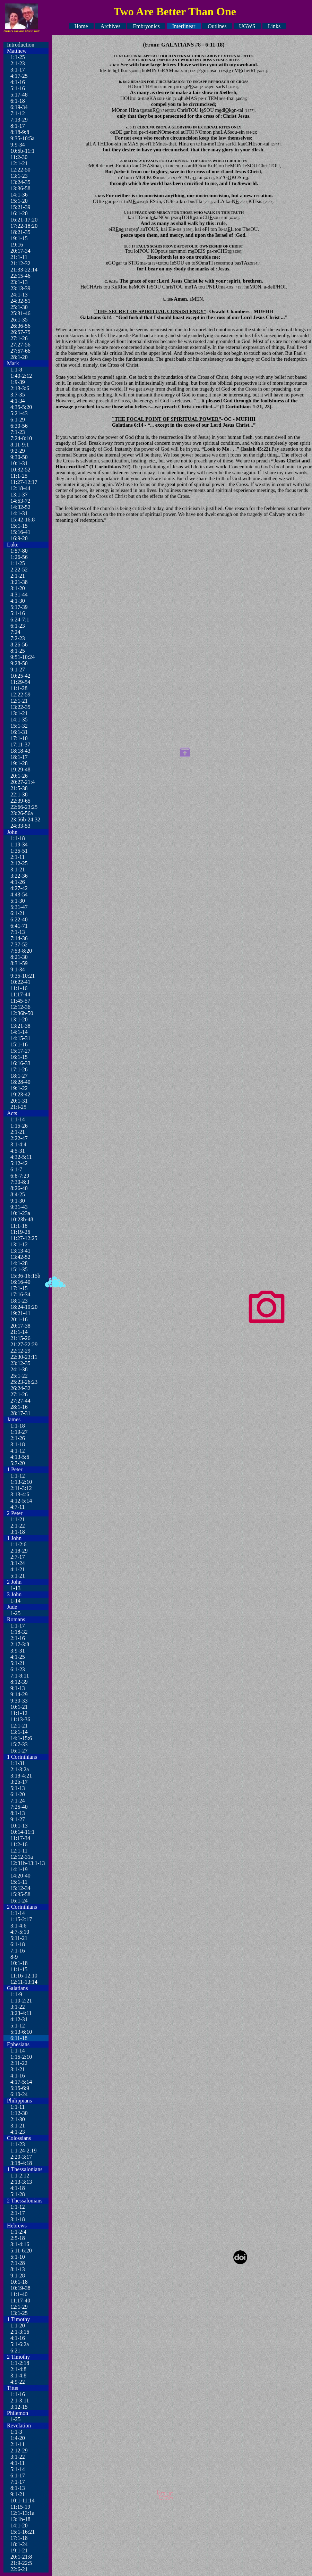 The height and width of the screenshot is (2576, 312). What do you see at coordinates (55, 1282) in the screenshot?
I see `open owncloud file storage app` at bounding box center [55, 1282].